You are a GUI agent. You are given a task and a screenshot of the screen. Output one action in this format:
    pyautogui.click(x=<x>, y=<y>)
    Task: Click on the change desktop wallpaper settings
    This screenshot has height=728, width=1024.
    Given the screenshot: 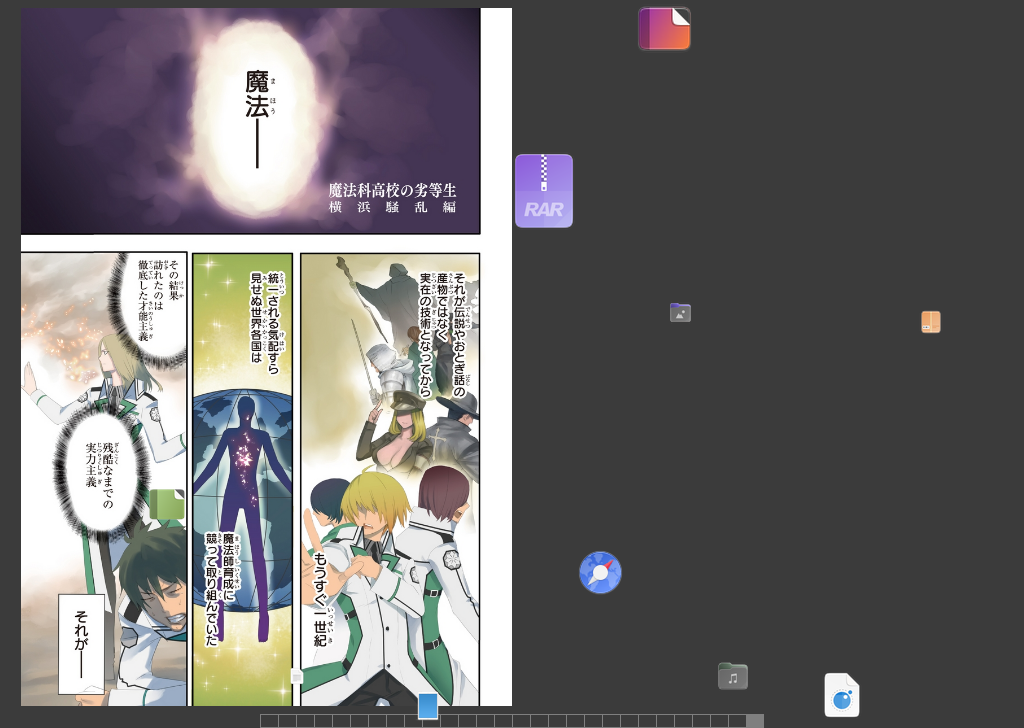 What is the action you would take?
    pyautogui.click(x=167, y=503)
    